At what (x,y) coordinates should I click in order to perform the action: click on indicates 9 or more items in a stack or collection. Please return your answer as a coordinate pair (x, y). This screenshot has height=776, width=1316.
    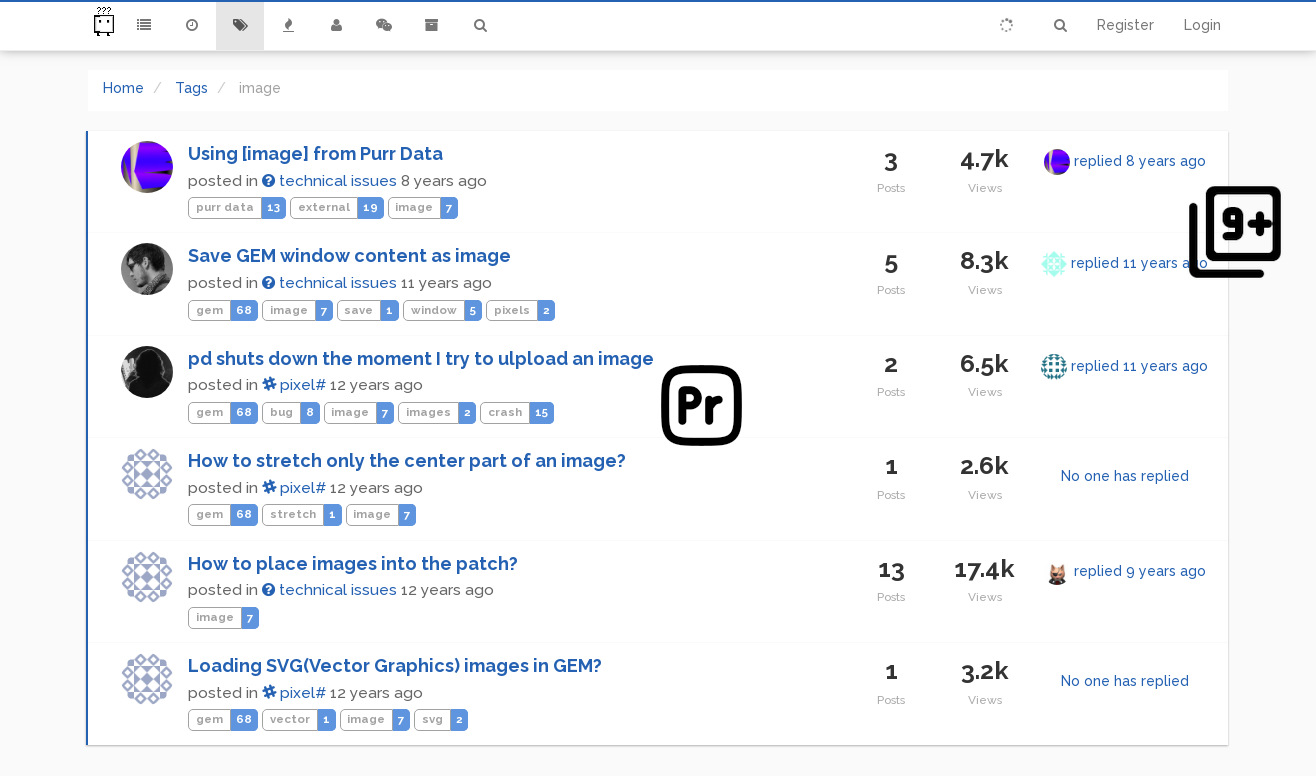
    Looking at the image, I should click on (1235, 232).